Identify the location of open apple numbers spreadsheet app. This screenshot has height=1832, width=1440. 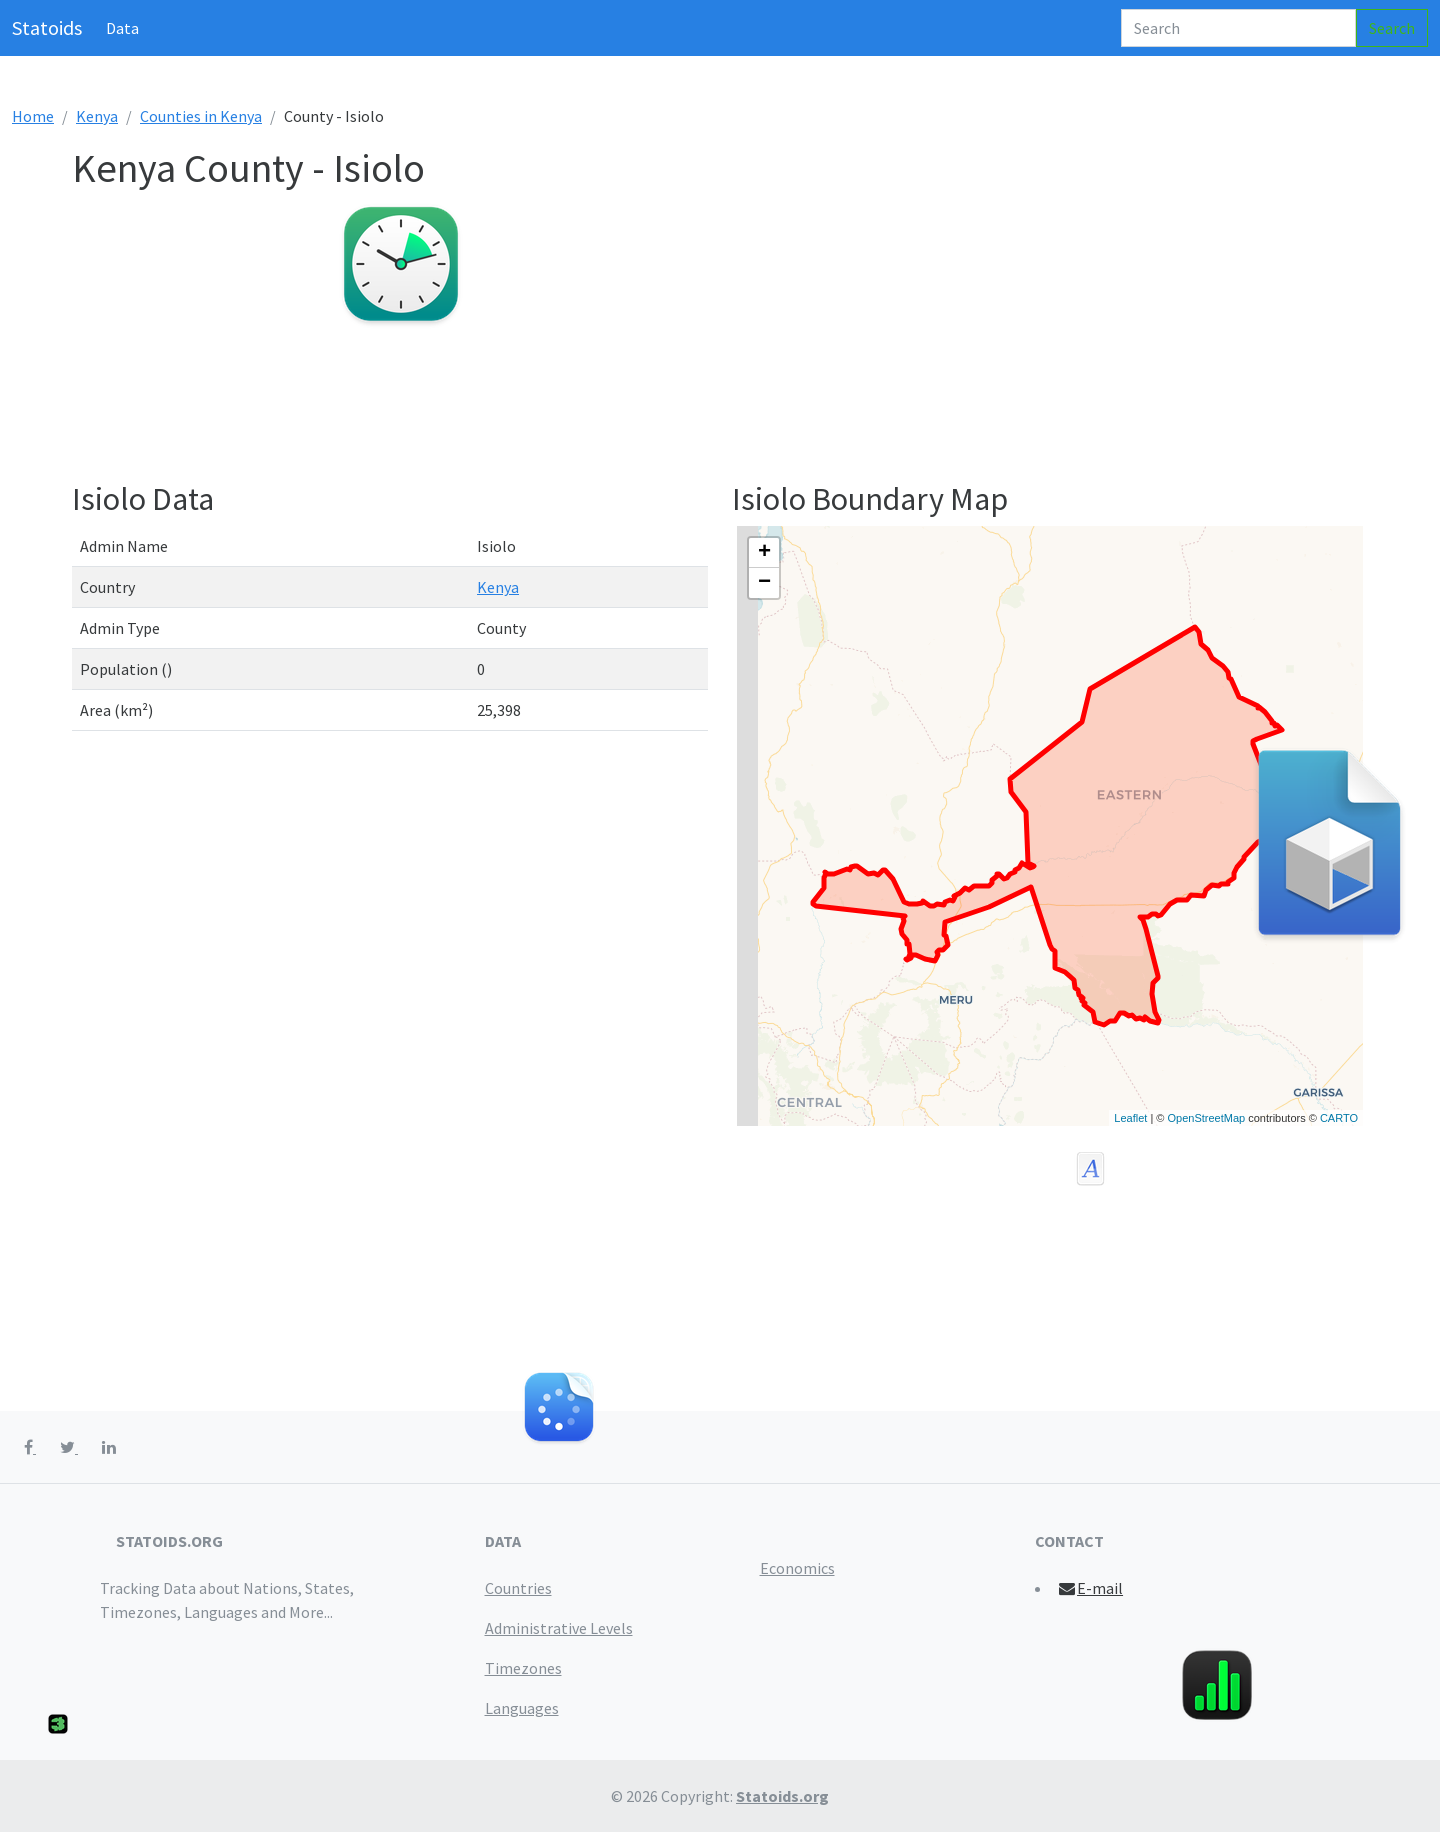
(1217, 1685).